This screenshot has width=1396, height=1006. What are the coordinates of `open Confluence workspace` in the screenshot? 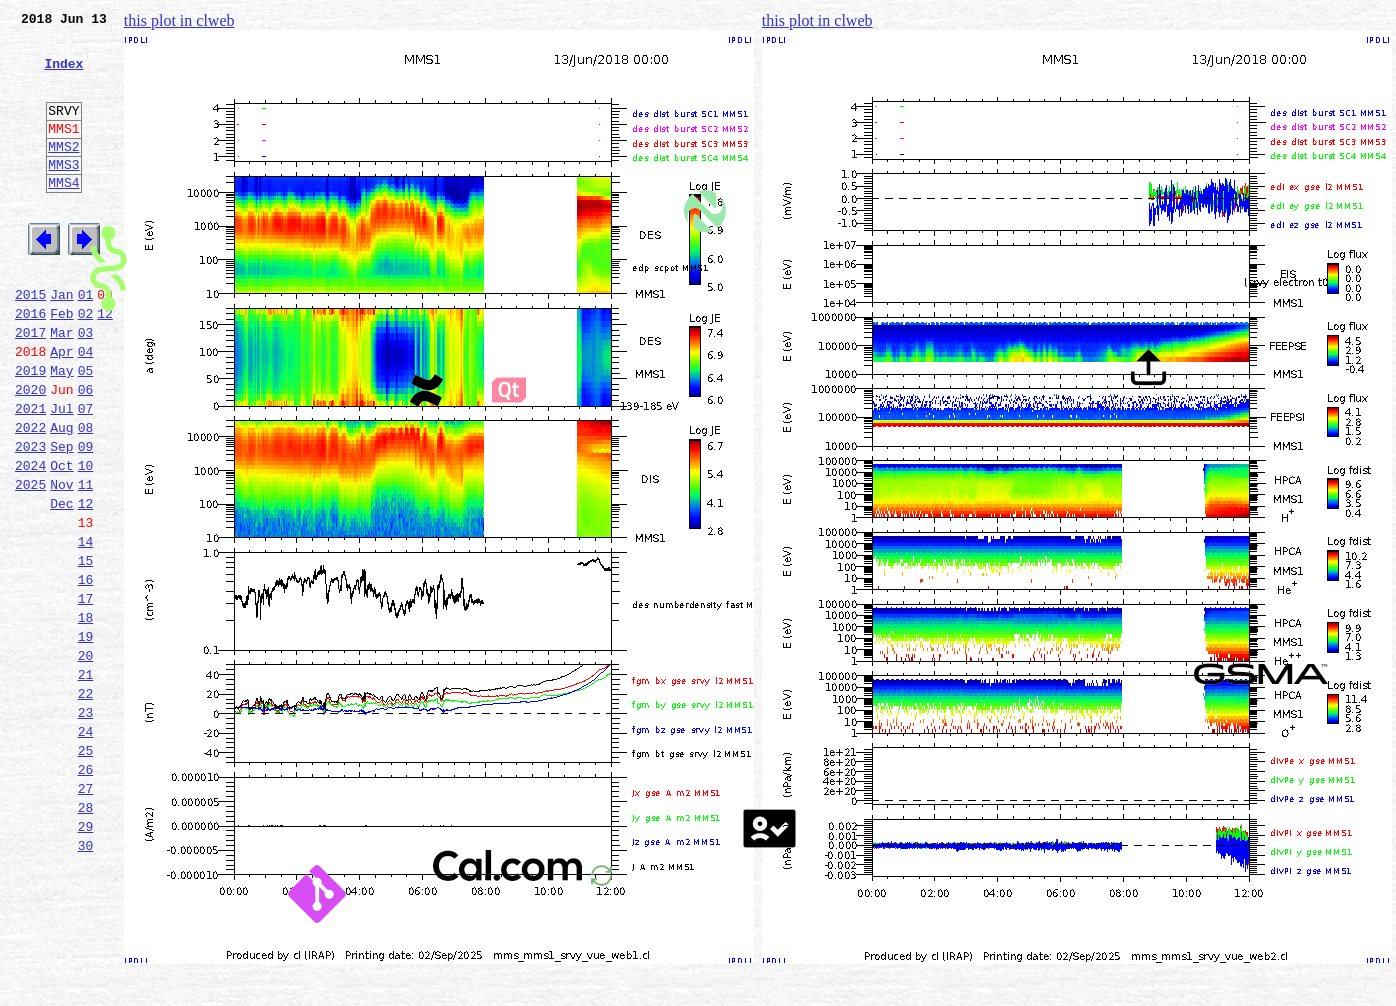 It's located at (426, 390).